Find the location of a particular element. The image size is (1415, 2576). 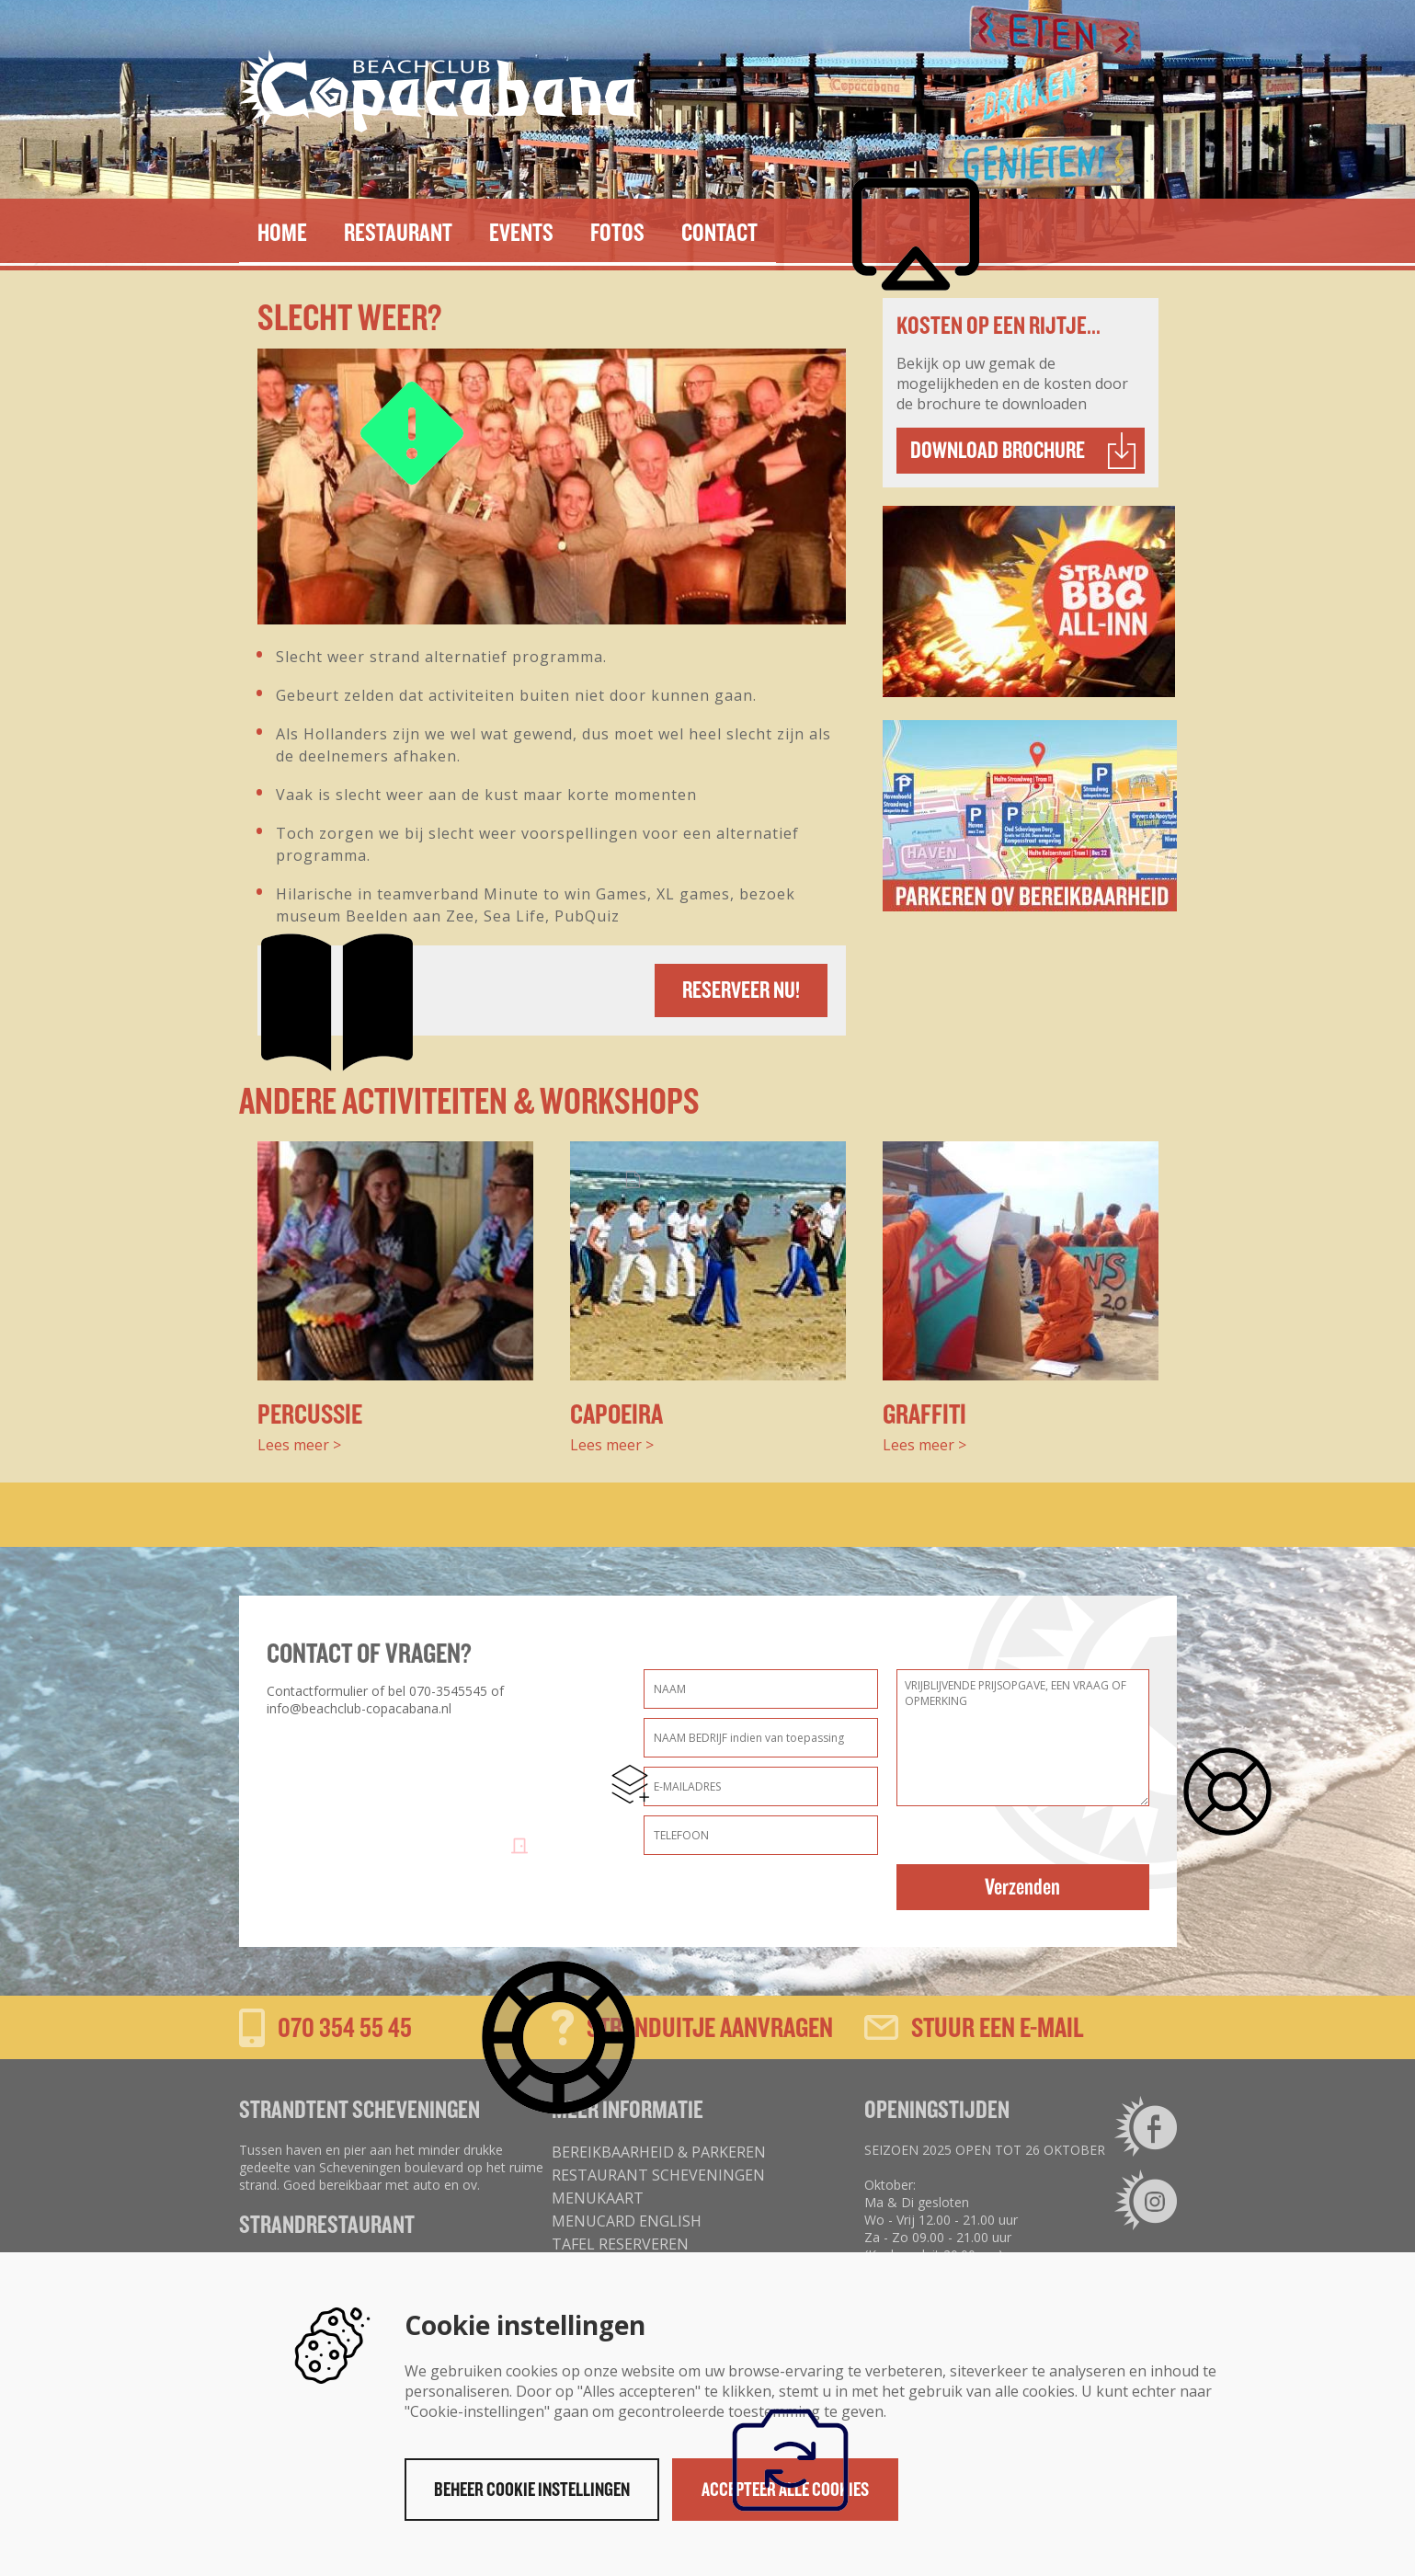

add a new layer to the stack is located at coordinates (630, 1784).